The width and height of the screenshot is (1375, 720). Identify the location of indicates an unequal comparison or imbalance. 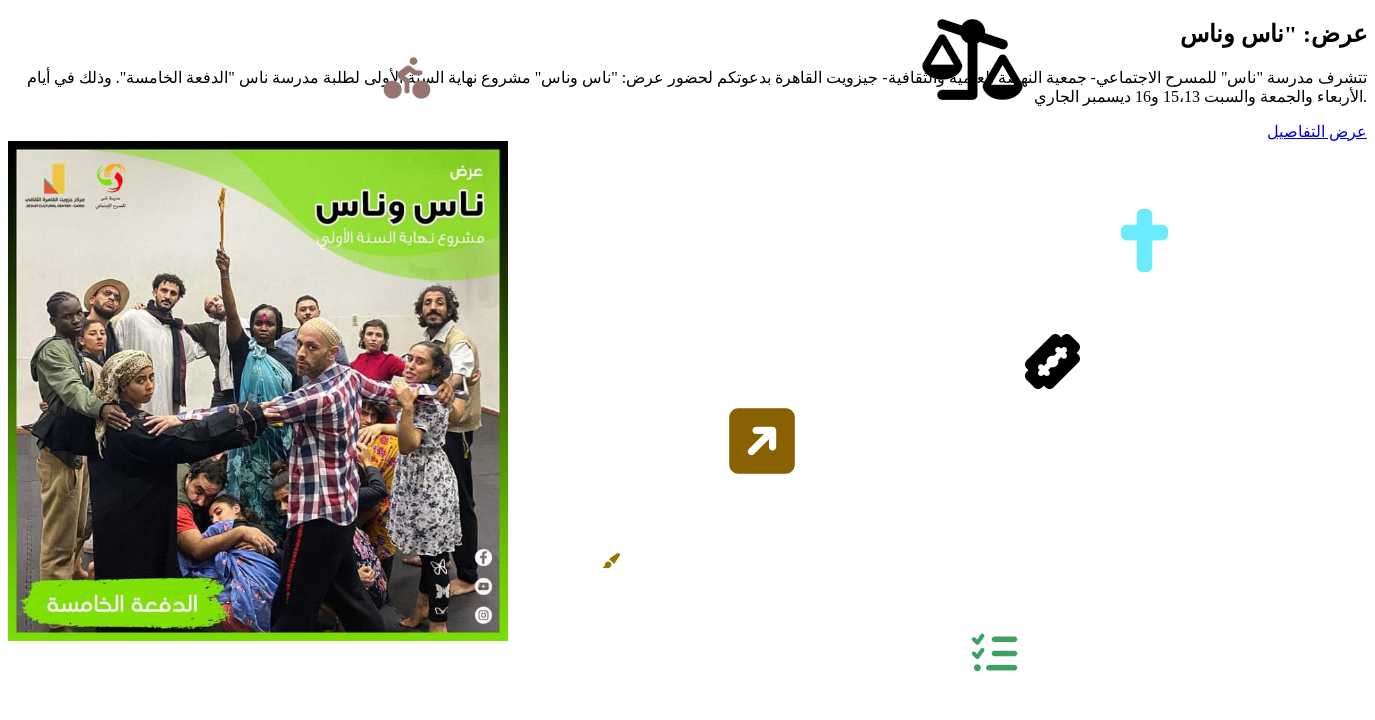
(972, 59).